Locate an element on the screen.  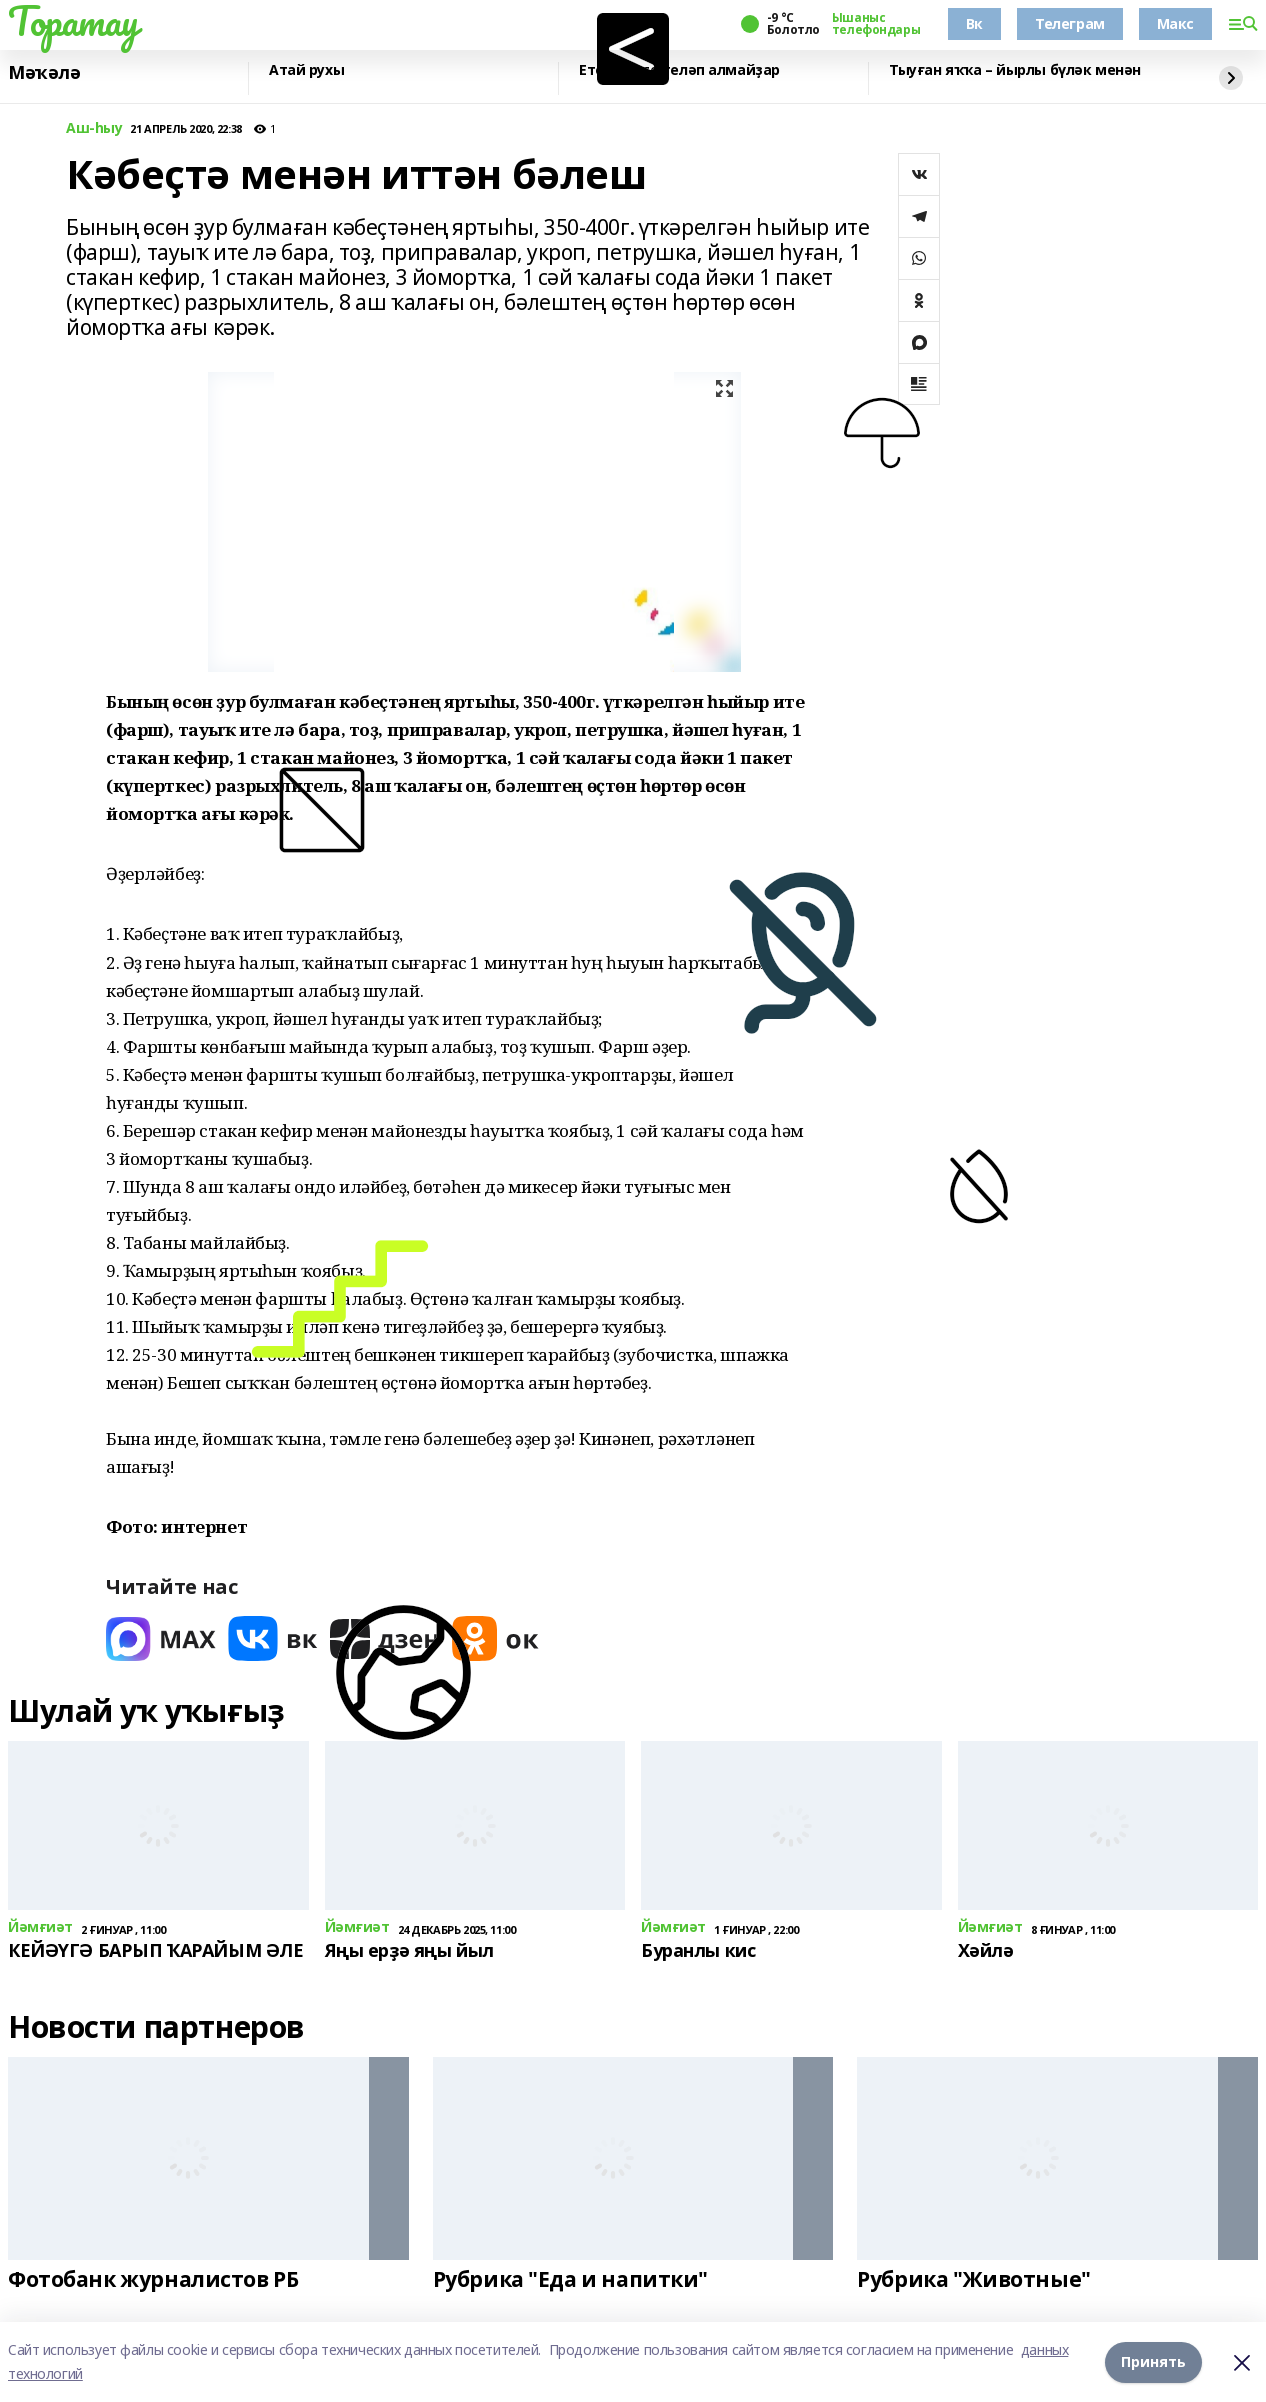
placeholder for missing or unloaded image content is located at coordinates (322, 810).